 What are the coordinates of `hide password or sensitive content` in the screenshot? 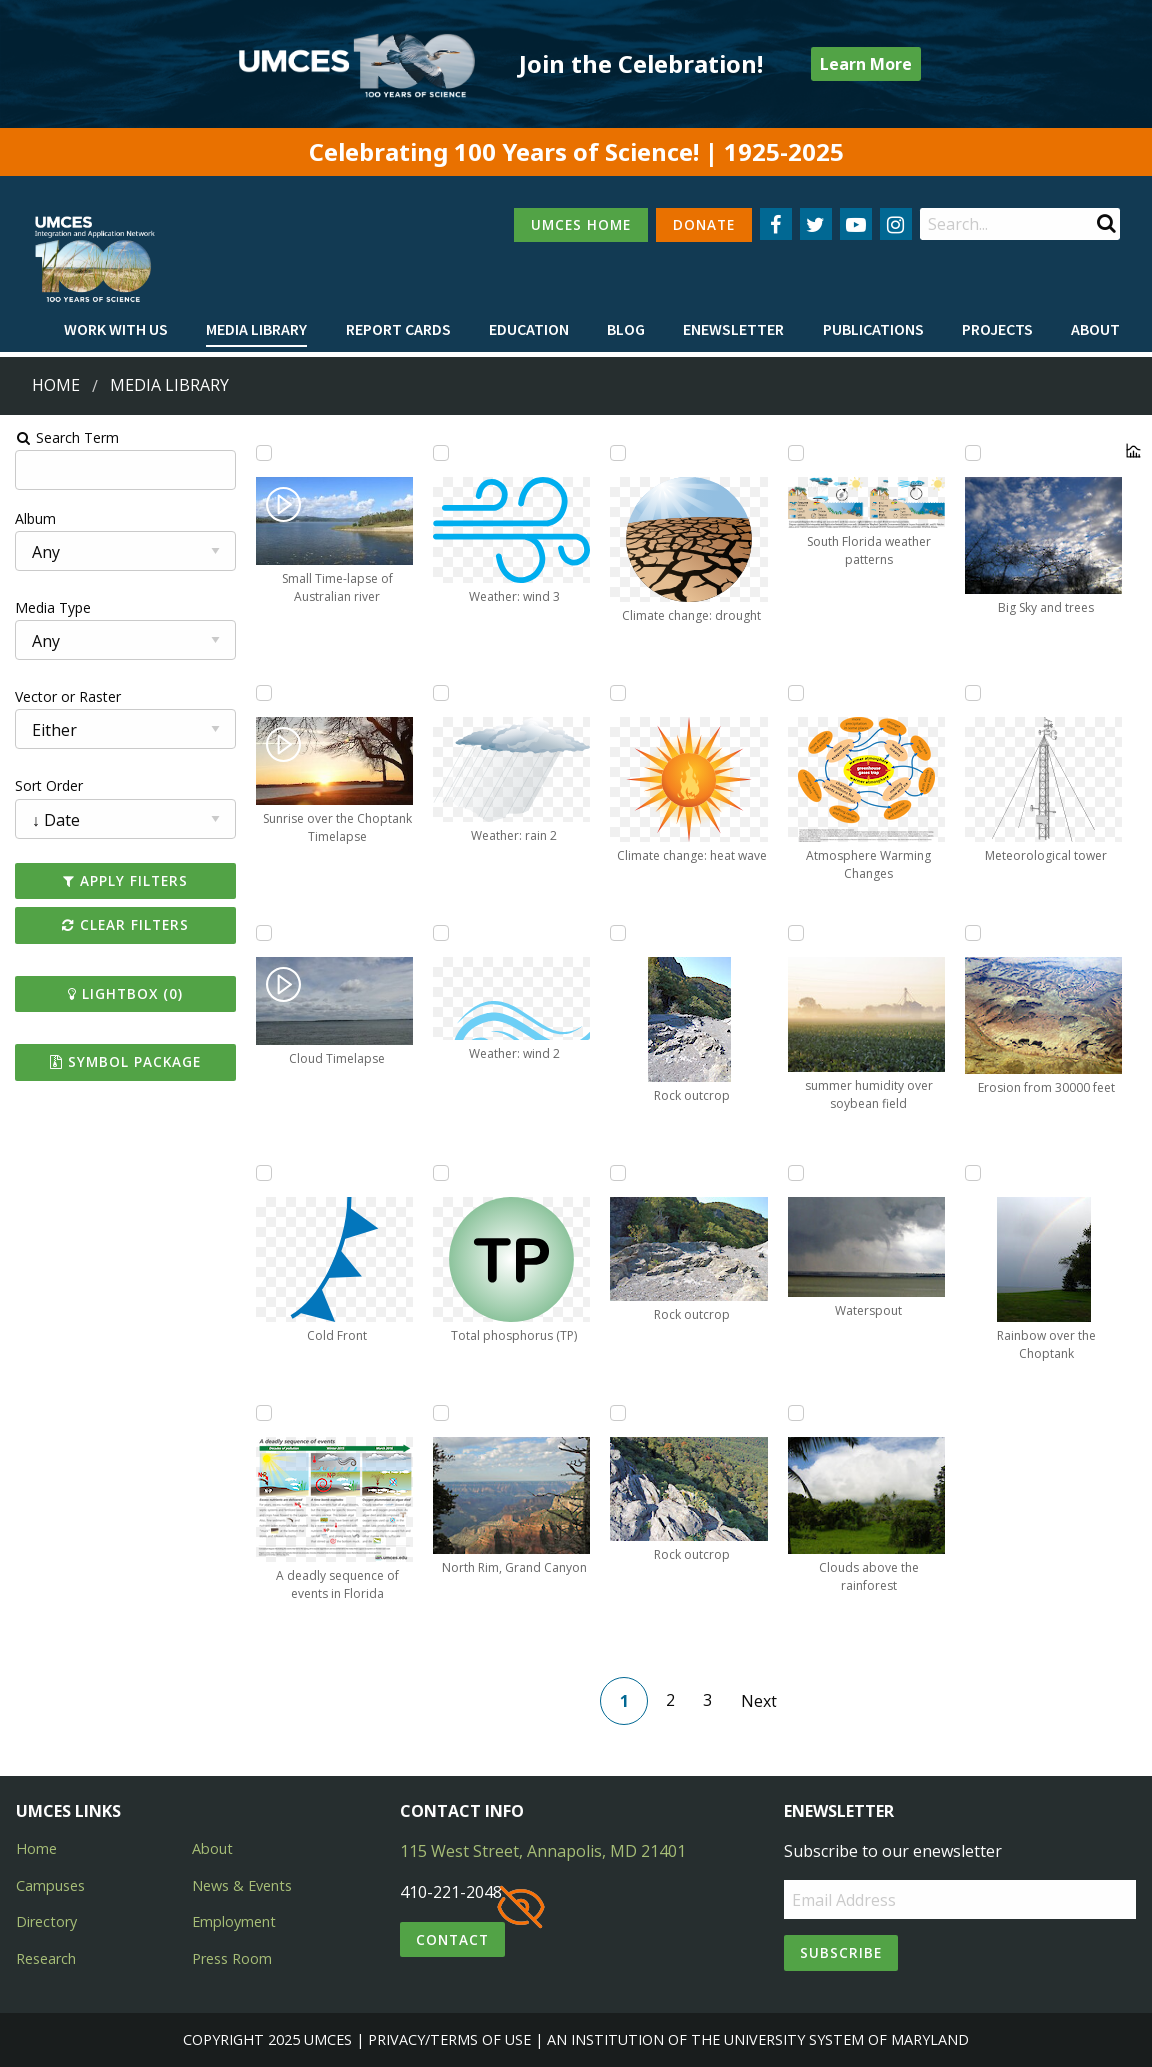 It's located at (521, 1907).